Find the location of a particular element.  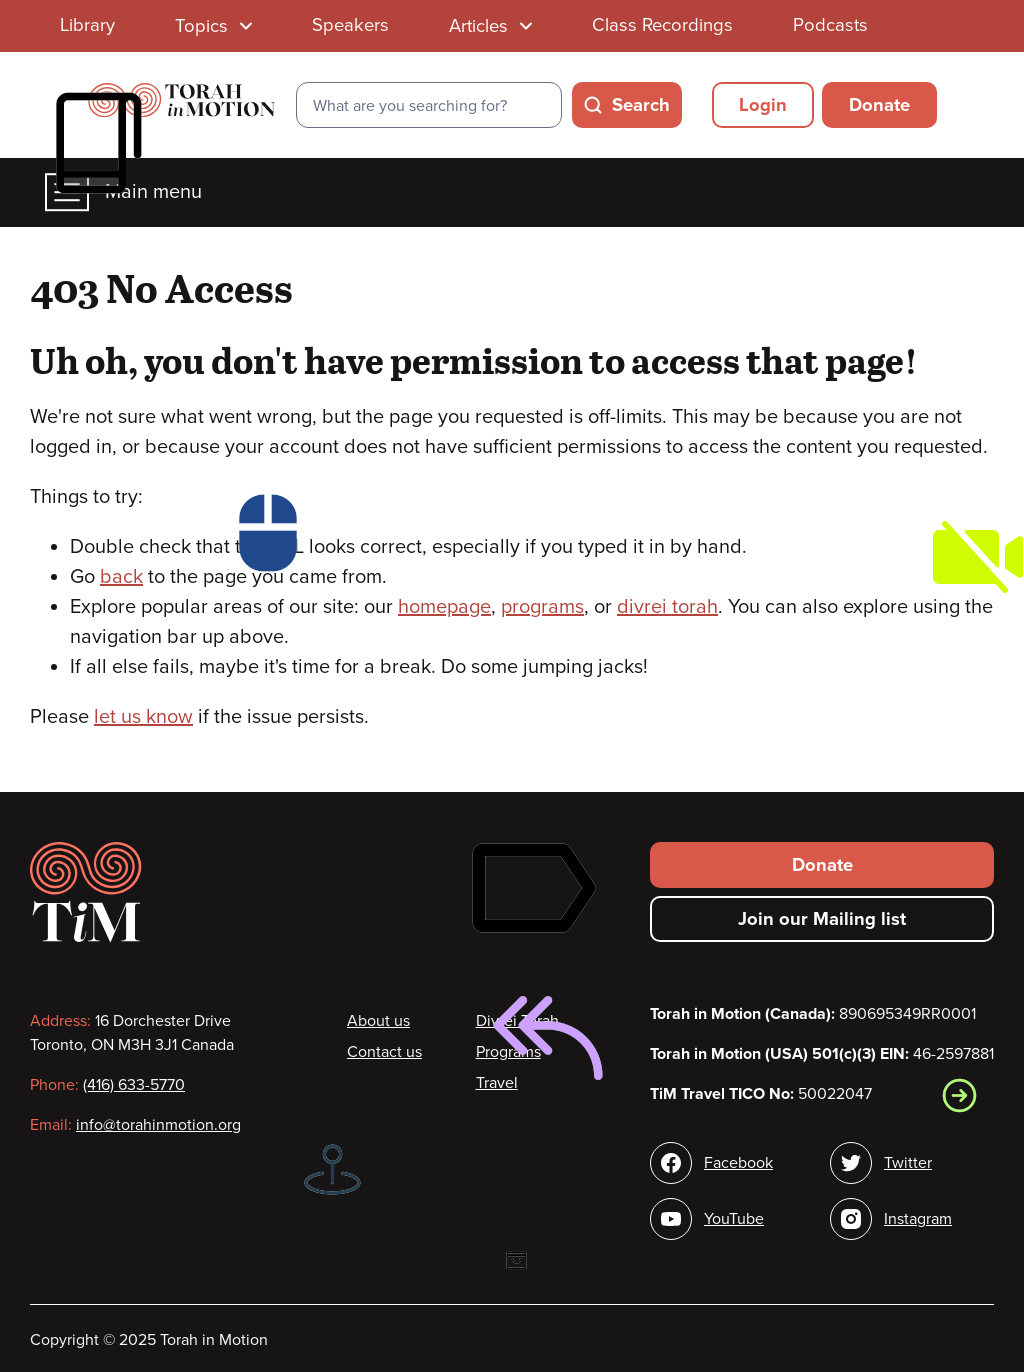

view location area or radius is located at coordinates (332, 1170).